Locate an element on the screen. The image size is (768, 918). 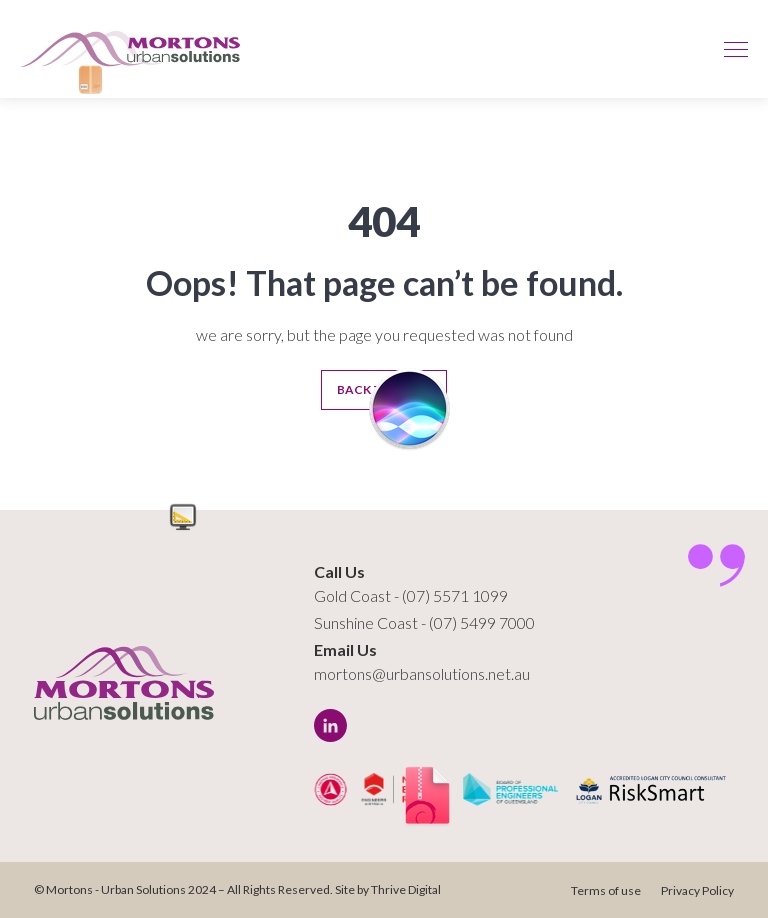
punctuation input mode is currently inactive is located at coordinates (716, 565).